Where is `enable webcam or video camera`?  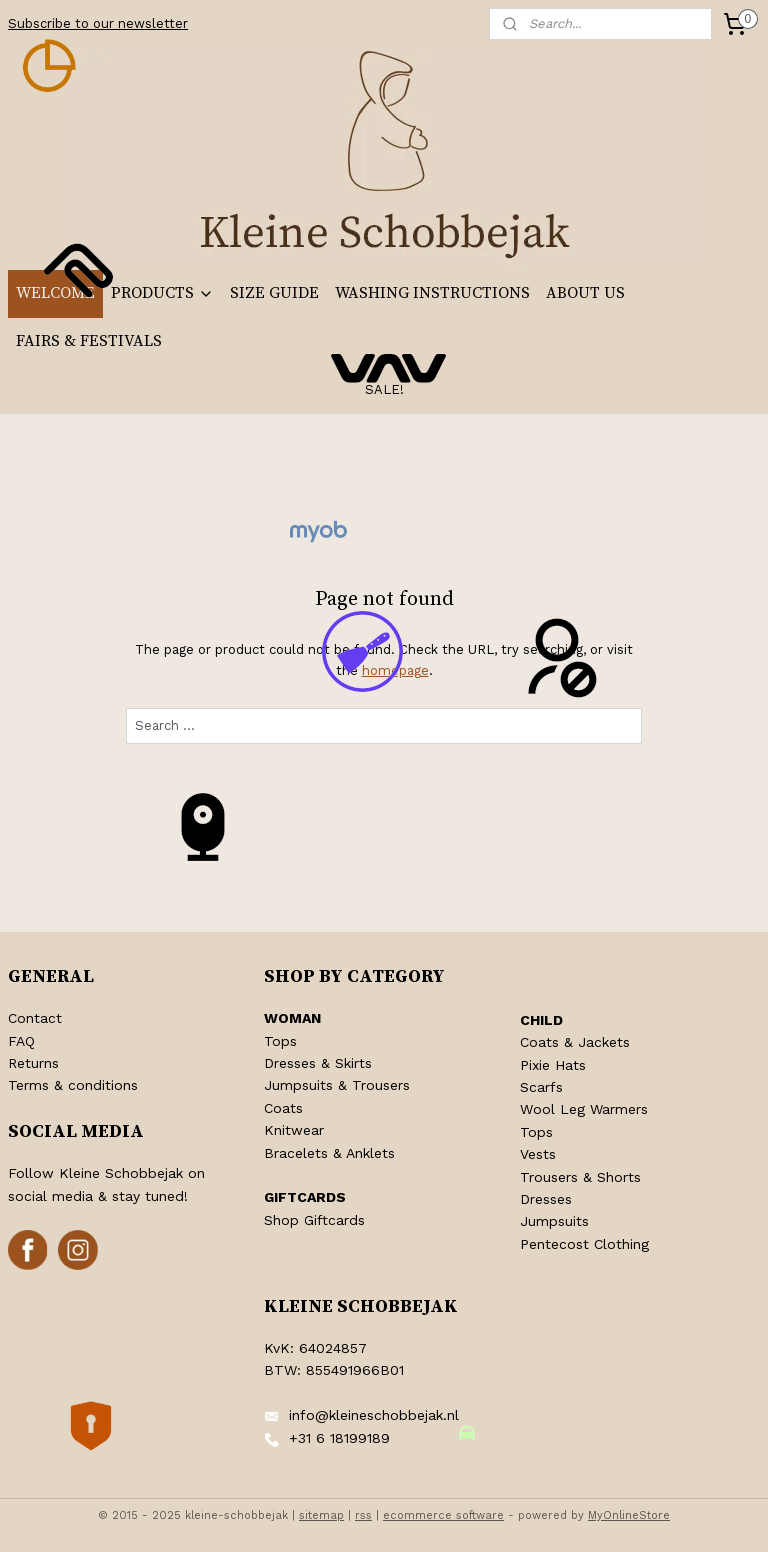
enable webcam or video camera is located at coordinates (203, 827).